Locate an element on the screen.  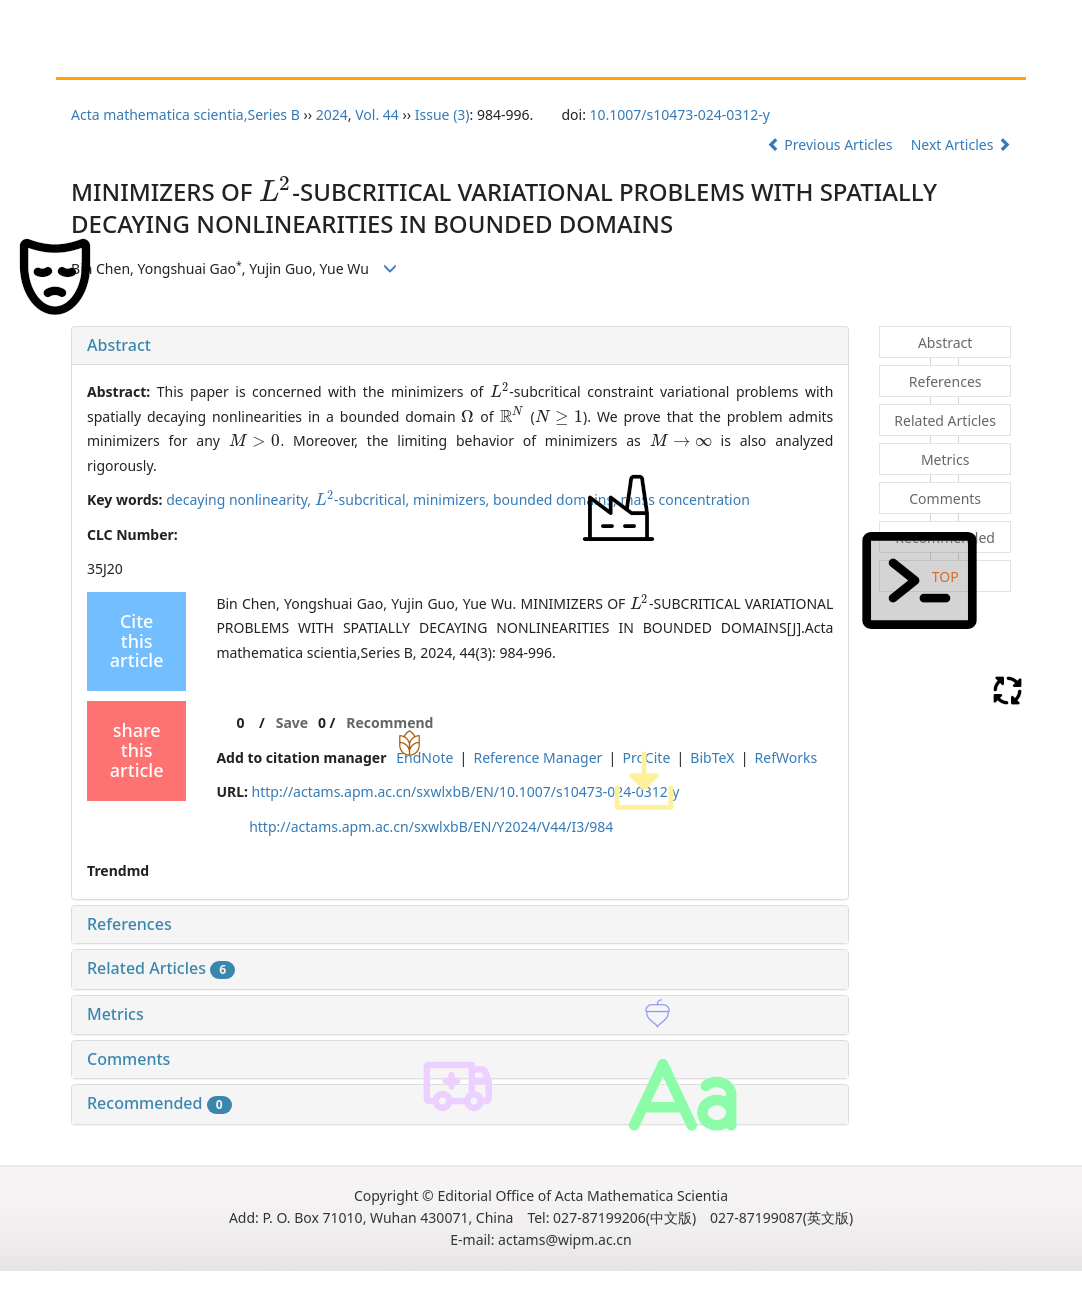
nature or outdoors category indicator is located at coordinates (657, 1013).